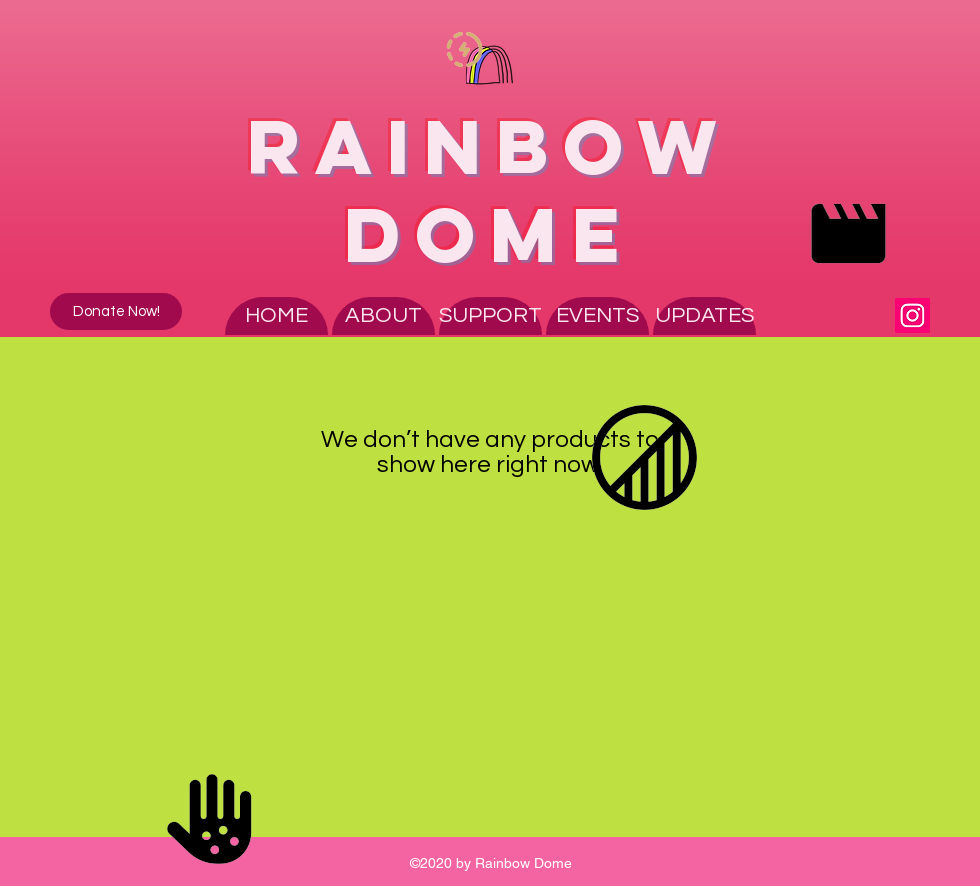 The height and width of the screenshot is (886, 980). What do you see at coordinates (848, 233) in the screenshot?
I see `create a new video or movie project` at bounding box center [848, 233].